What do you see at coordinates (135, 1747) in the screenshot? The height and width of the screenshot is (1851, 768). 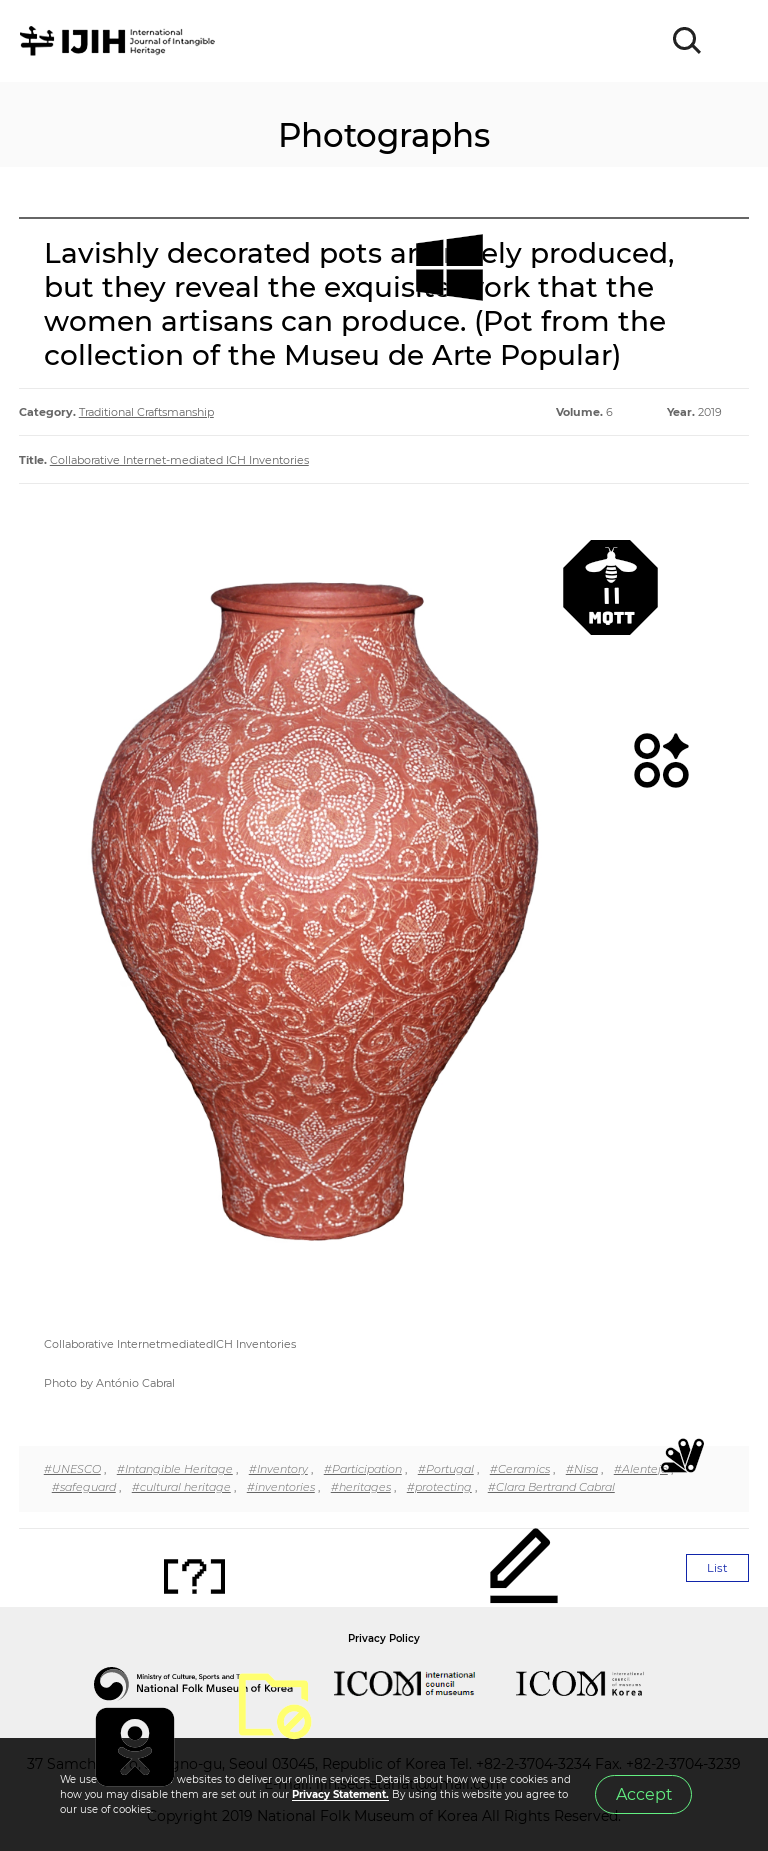 I see `open odnoklassniki social network app` at bounding box center [135, 1747].